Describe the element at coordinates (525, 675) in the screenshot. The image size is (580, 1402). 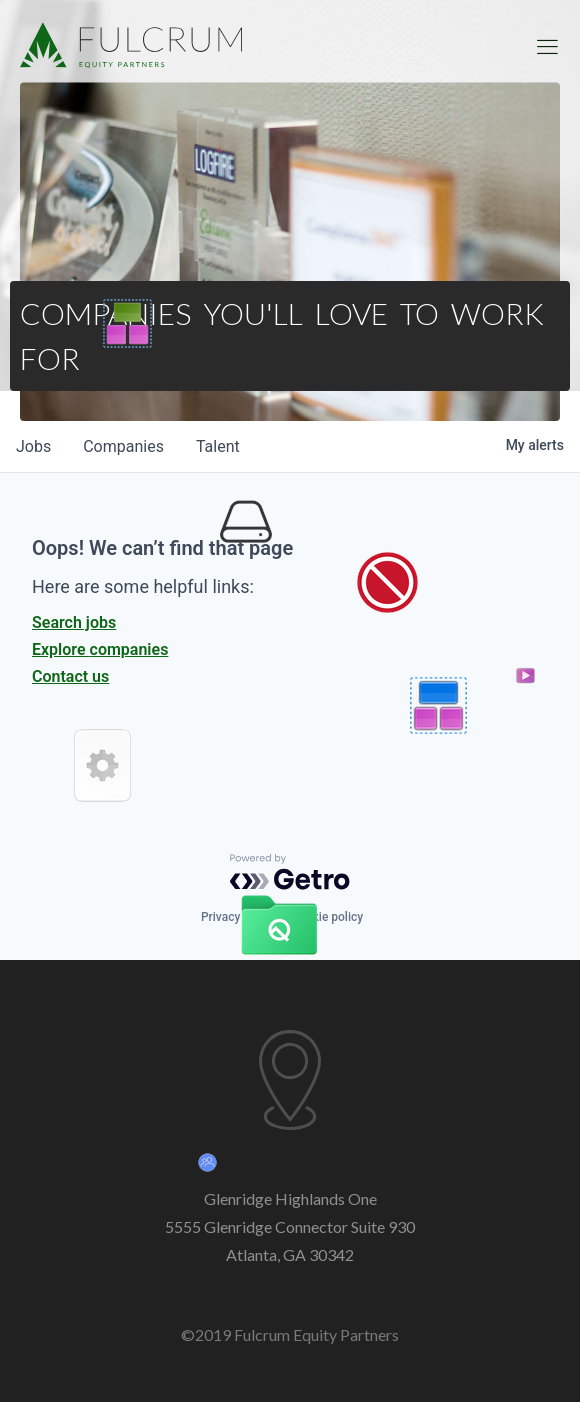
I see `open the video player app` at that location.